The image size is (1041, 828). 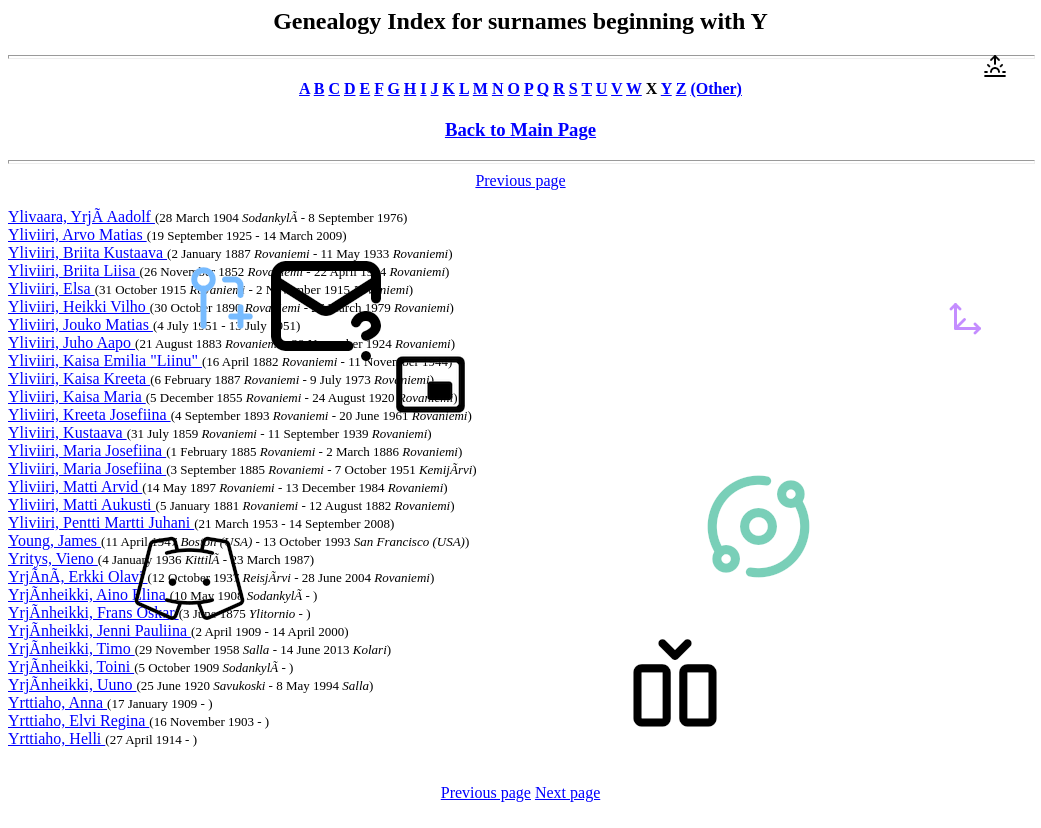 I want to click on create a new pull request, so click(x=222, y=298).